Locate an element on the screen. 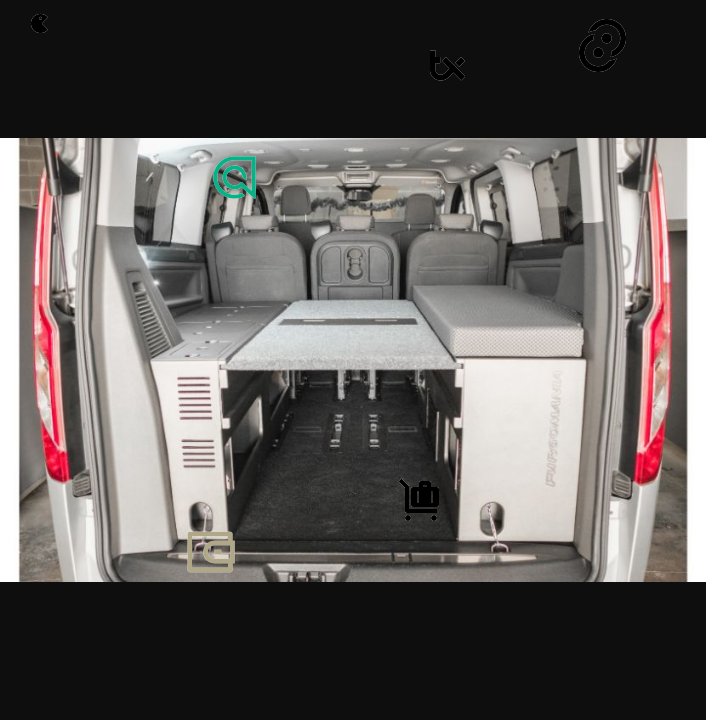 The width and height of the screenshot is (706, 720). access luggage or baggage services is located at coordinates (421, 499).